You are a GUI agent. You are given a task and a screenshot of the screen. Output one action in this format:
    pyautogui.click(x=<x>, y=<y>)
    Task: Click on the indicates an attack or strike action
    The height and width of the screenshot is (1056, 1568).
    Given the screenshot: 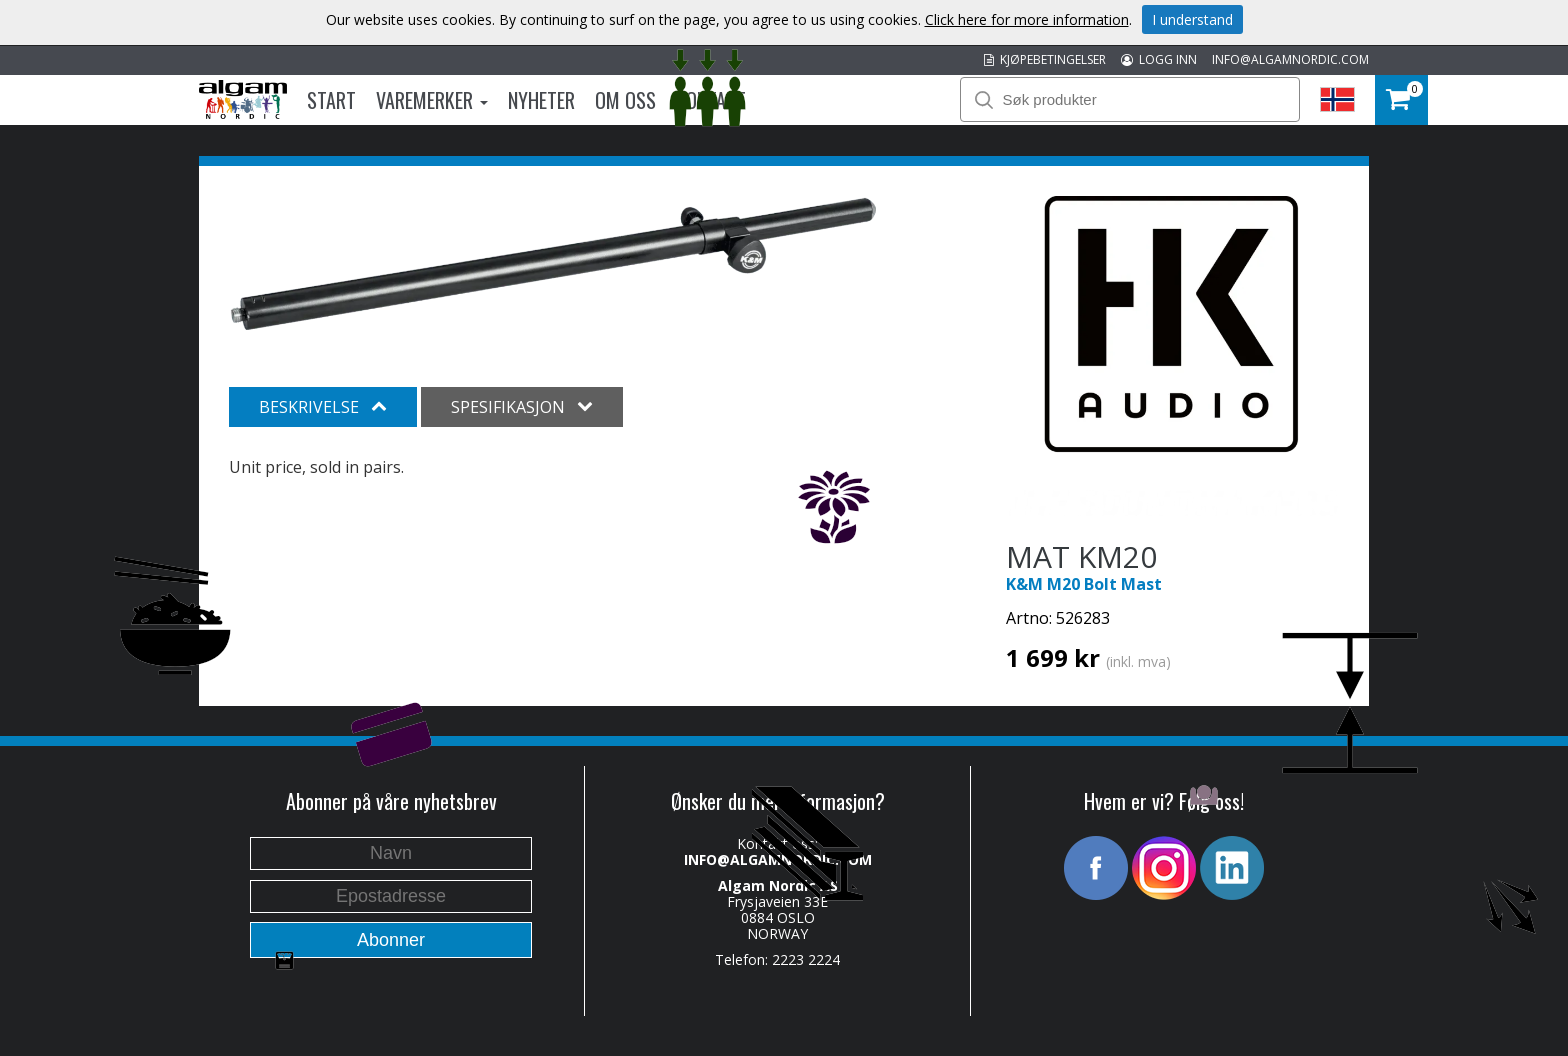 What is the action you would take?
    pyautogui.click(x=1511, y=906)
    